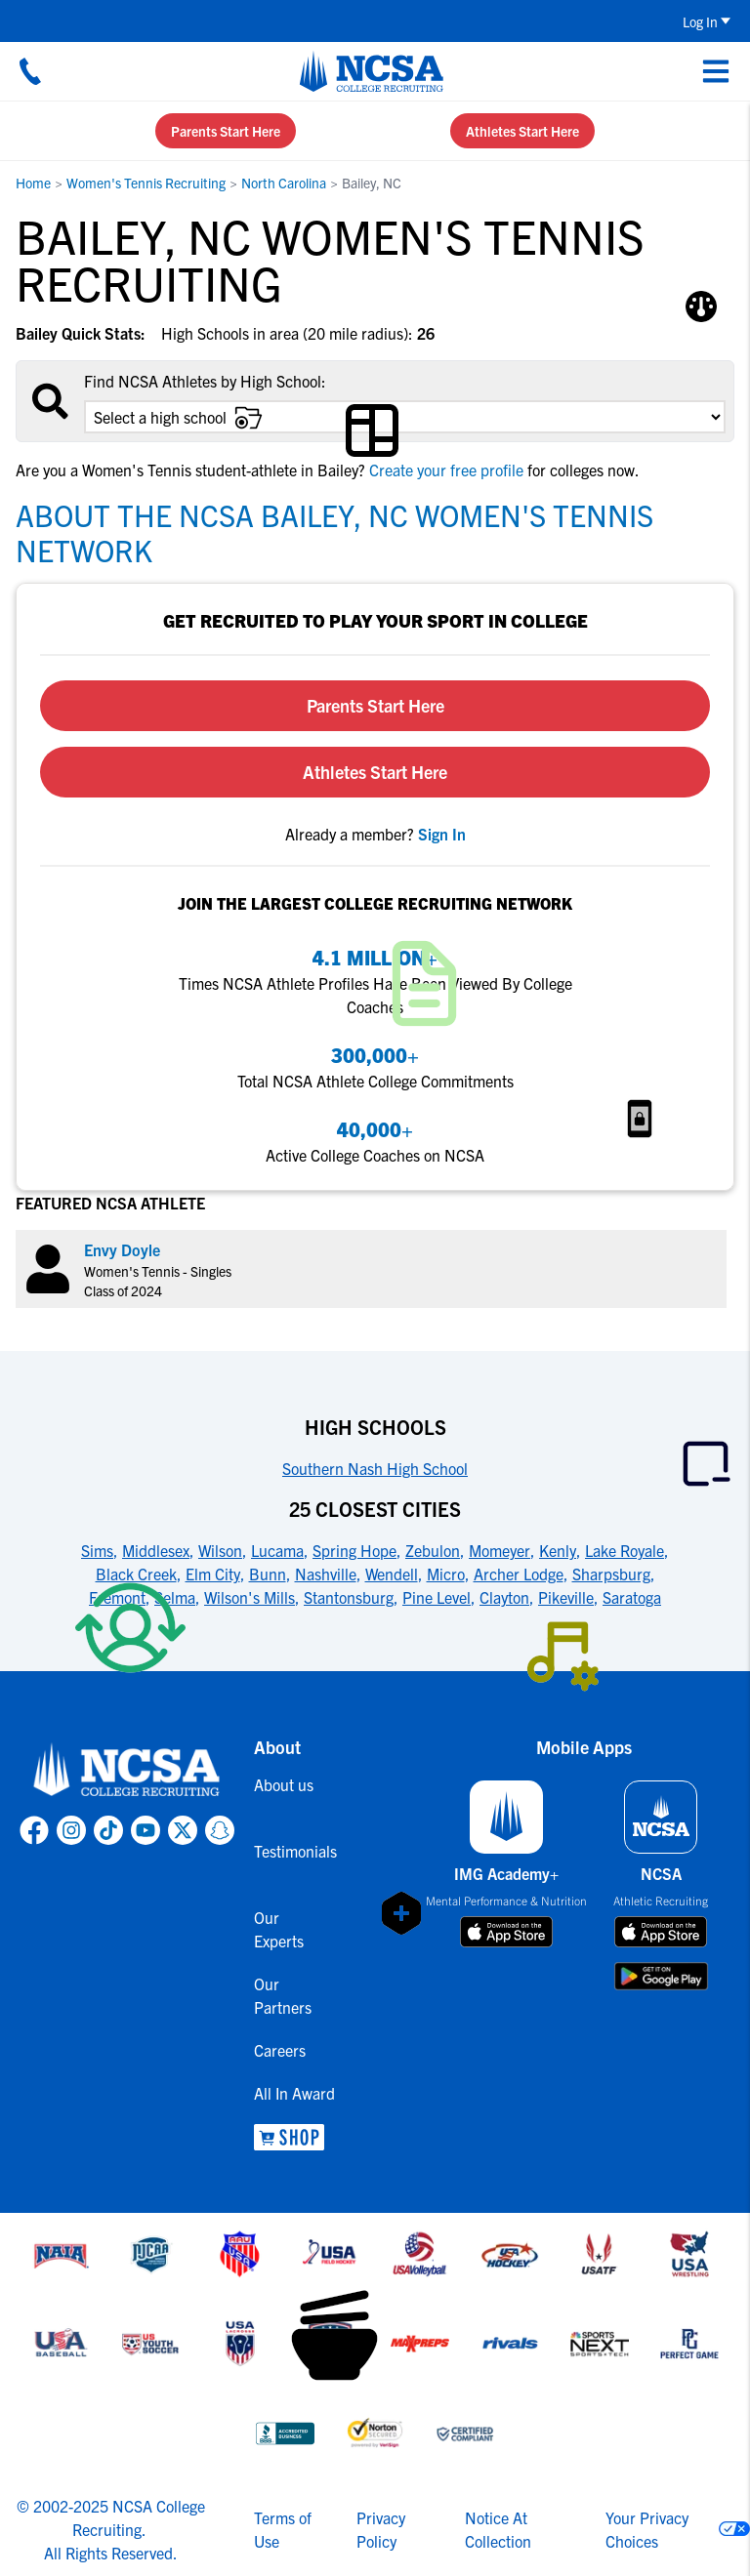  I want to click on remove an item from a list, so click(705, 1463).